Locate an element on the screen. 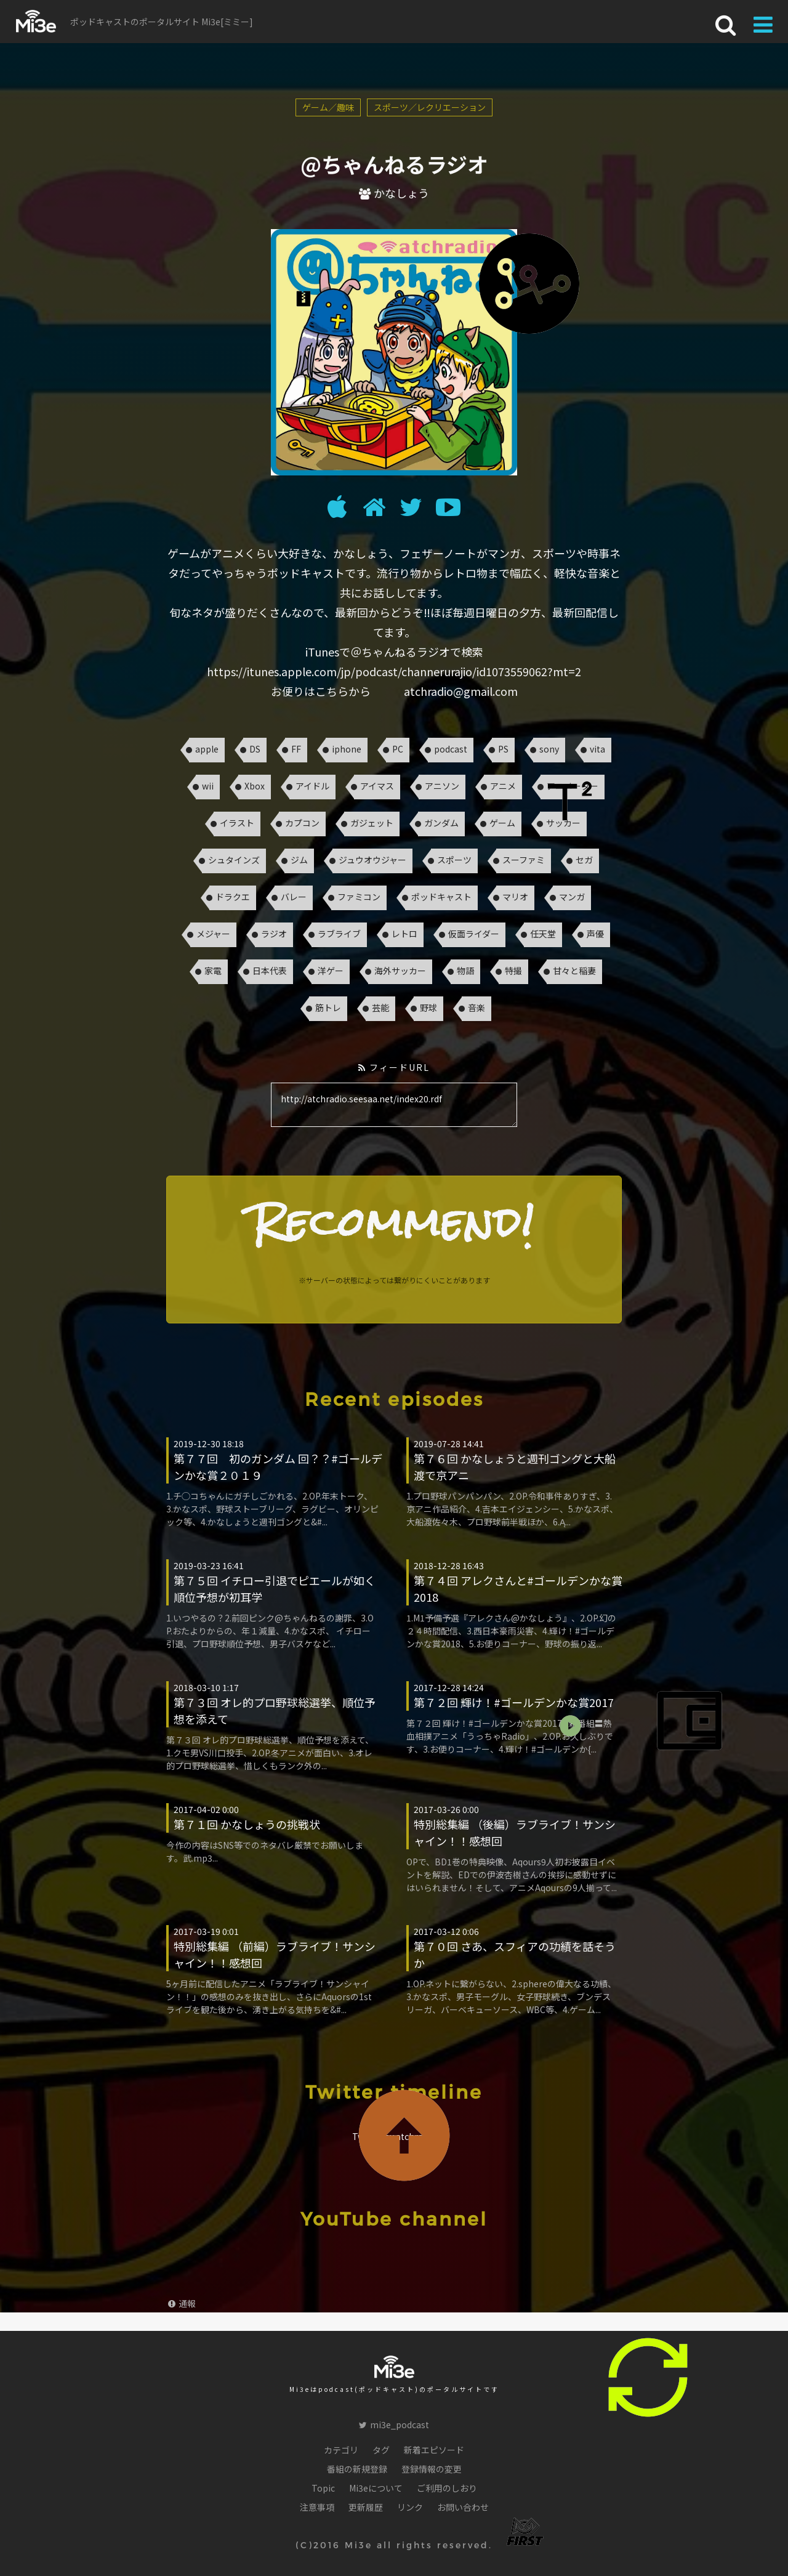 The image size is (788, 2576). access your wallet or payment methods is located at coordinates (690, 1721).